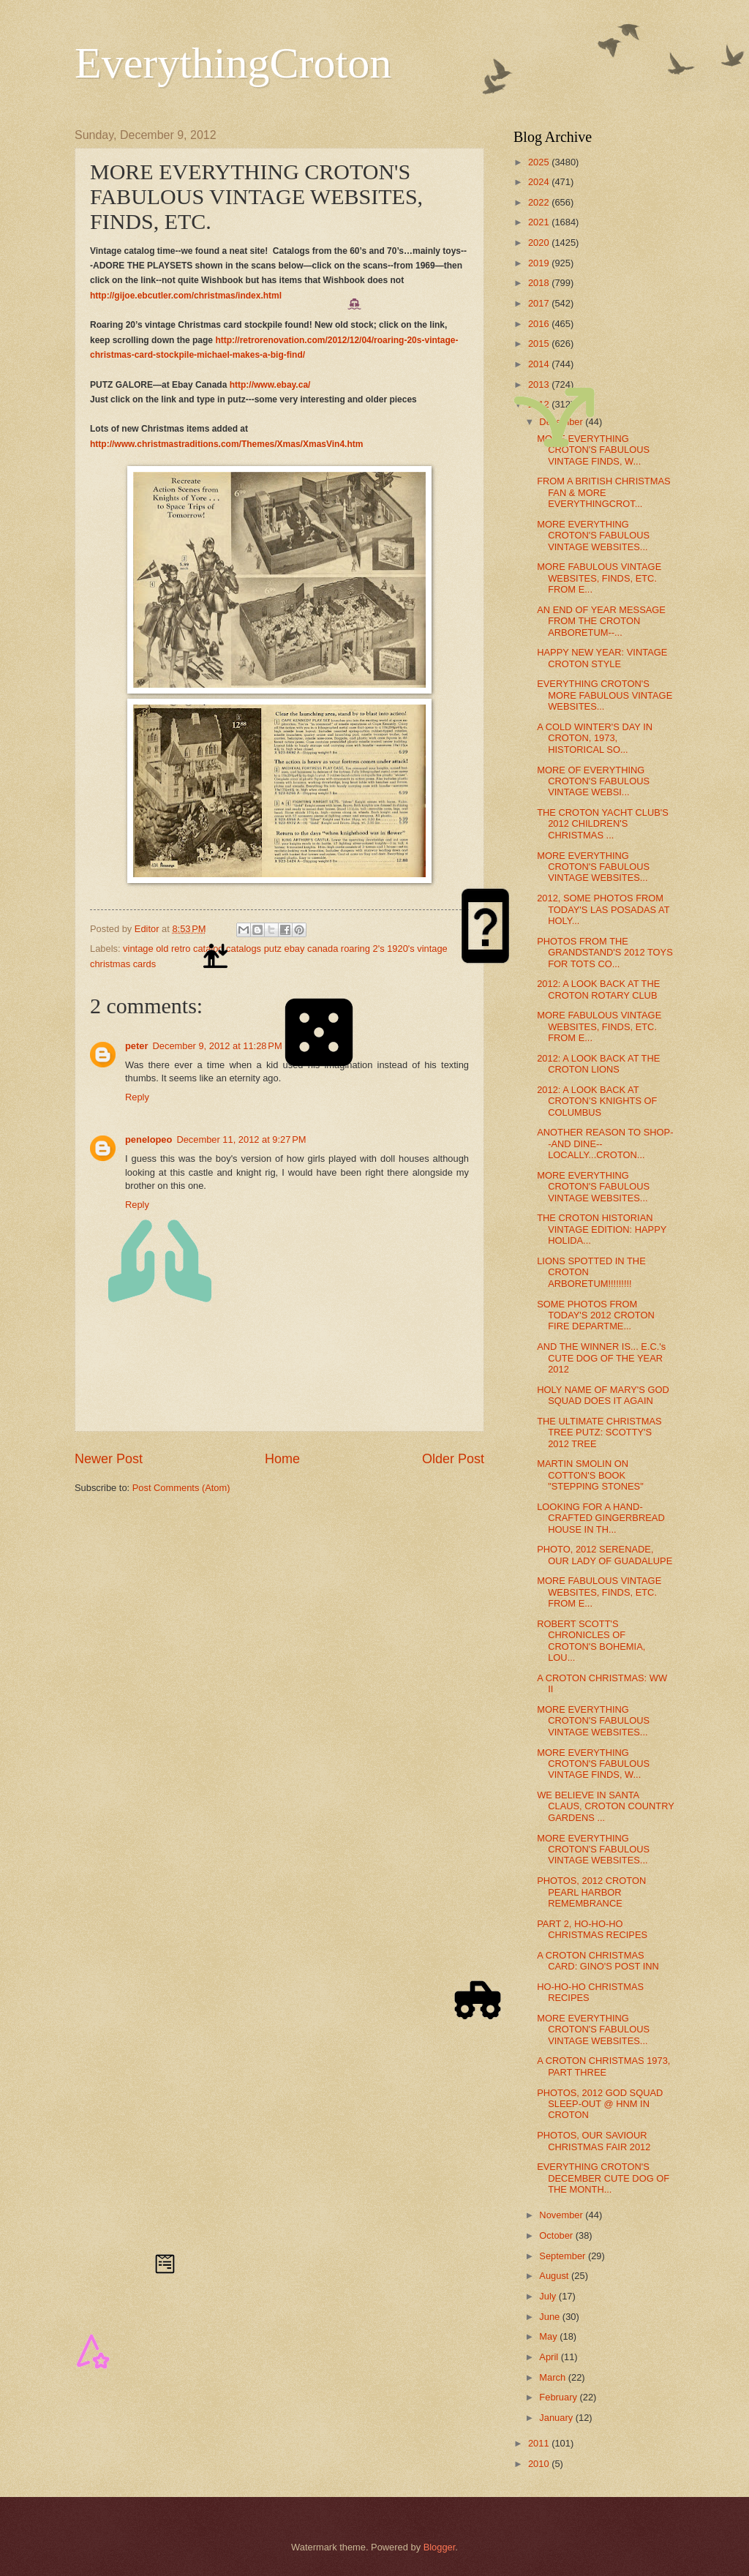 This screenshot has height=2576, width=749. Describe the element at coordinates (165, 2264) in the screenshot. I see `WPForms plugin logo` at that location.